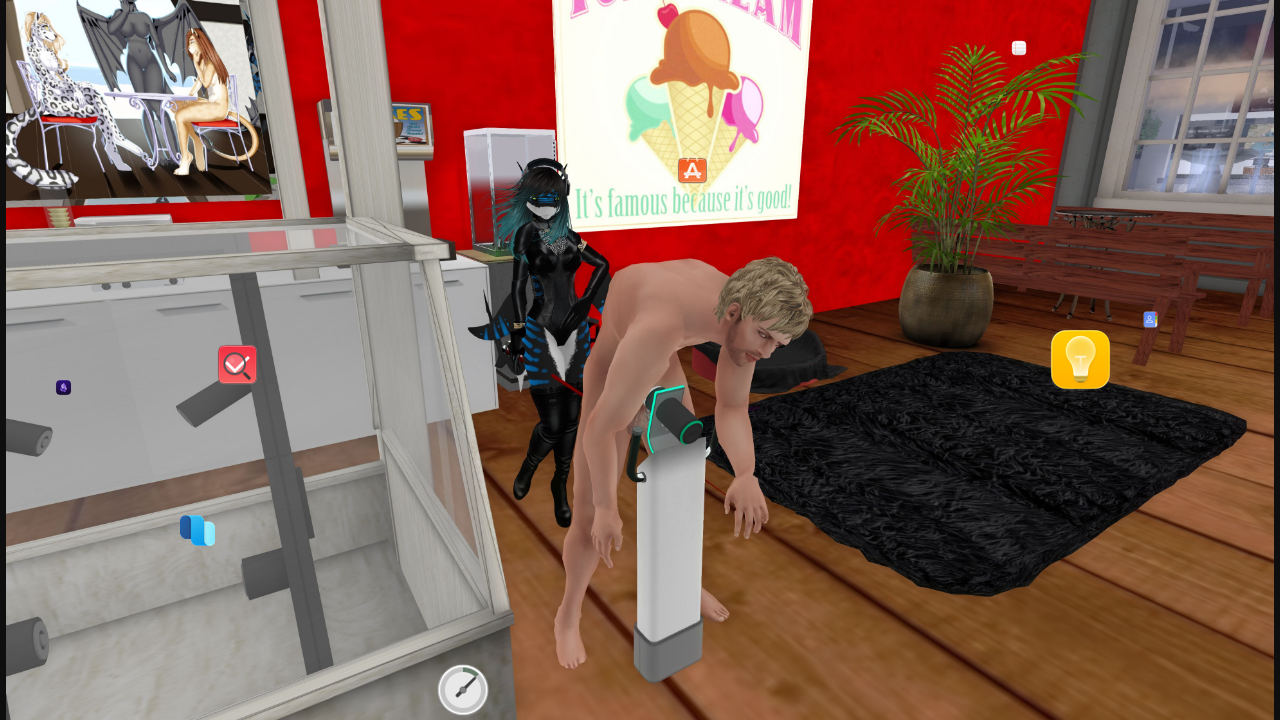 The height and width of the screenshot is (720, 1280). What do you see at coordinates (1080, 359) in the screenshot?
I see `open the Tips app for helpful hints and tutorials` at bounding box center [1080, 359].